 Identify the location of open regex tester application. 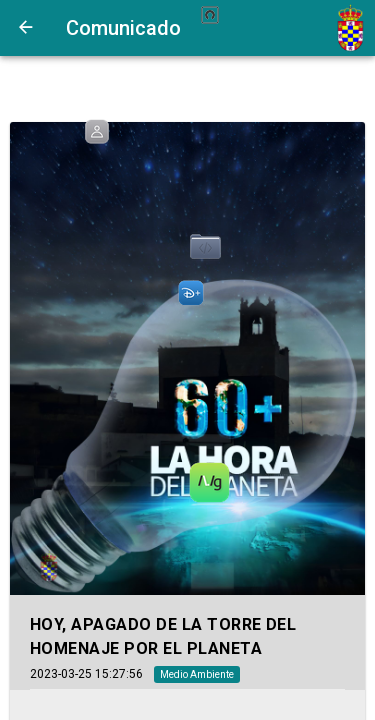
(209, 482).